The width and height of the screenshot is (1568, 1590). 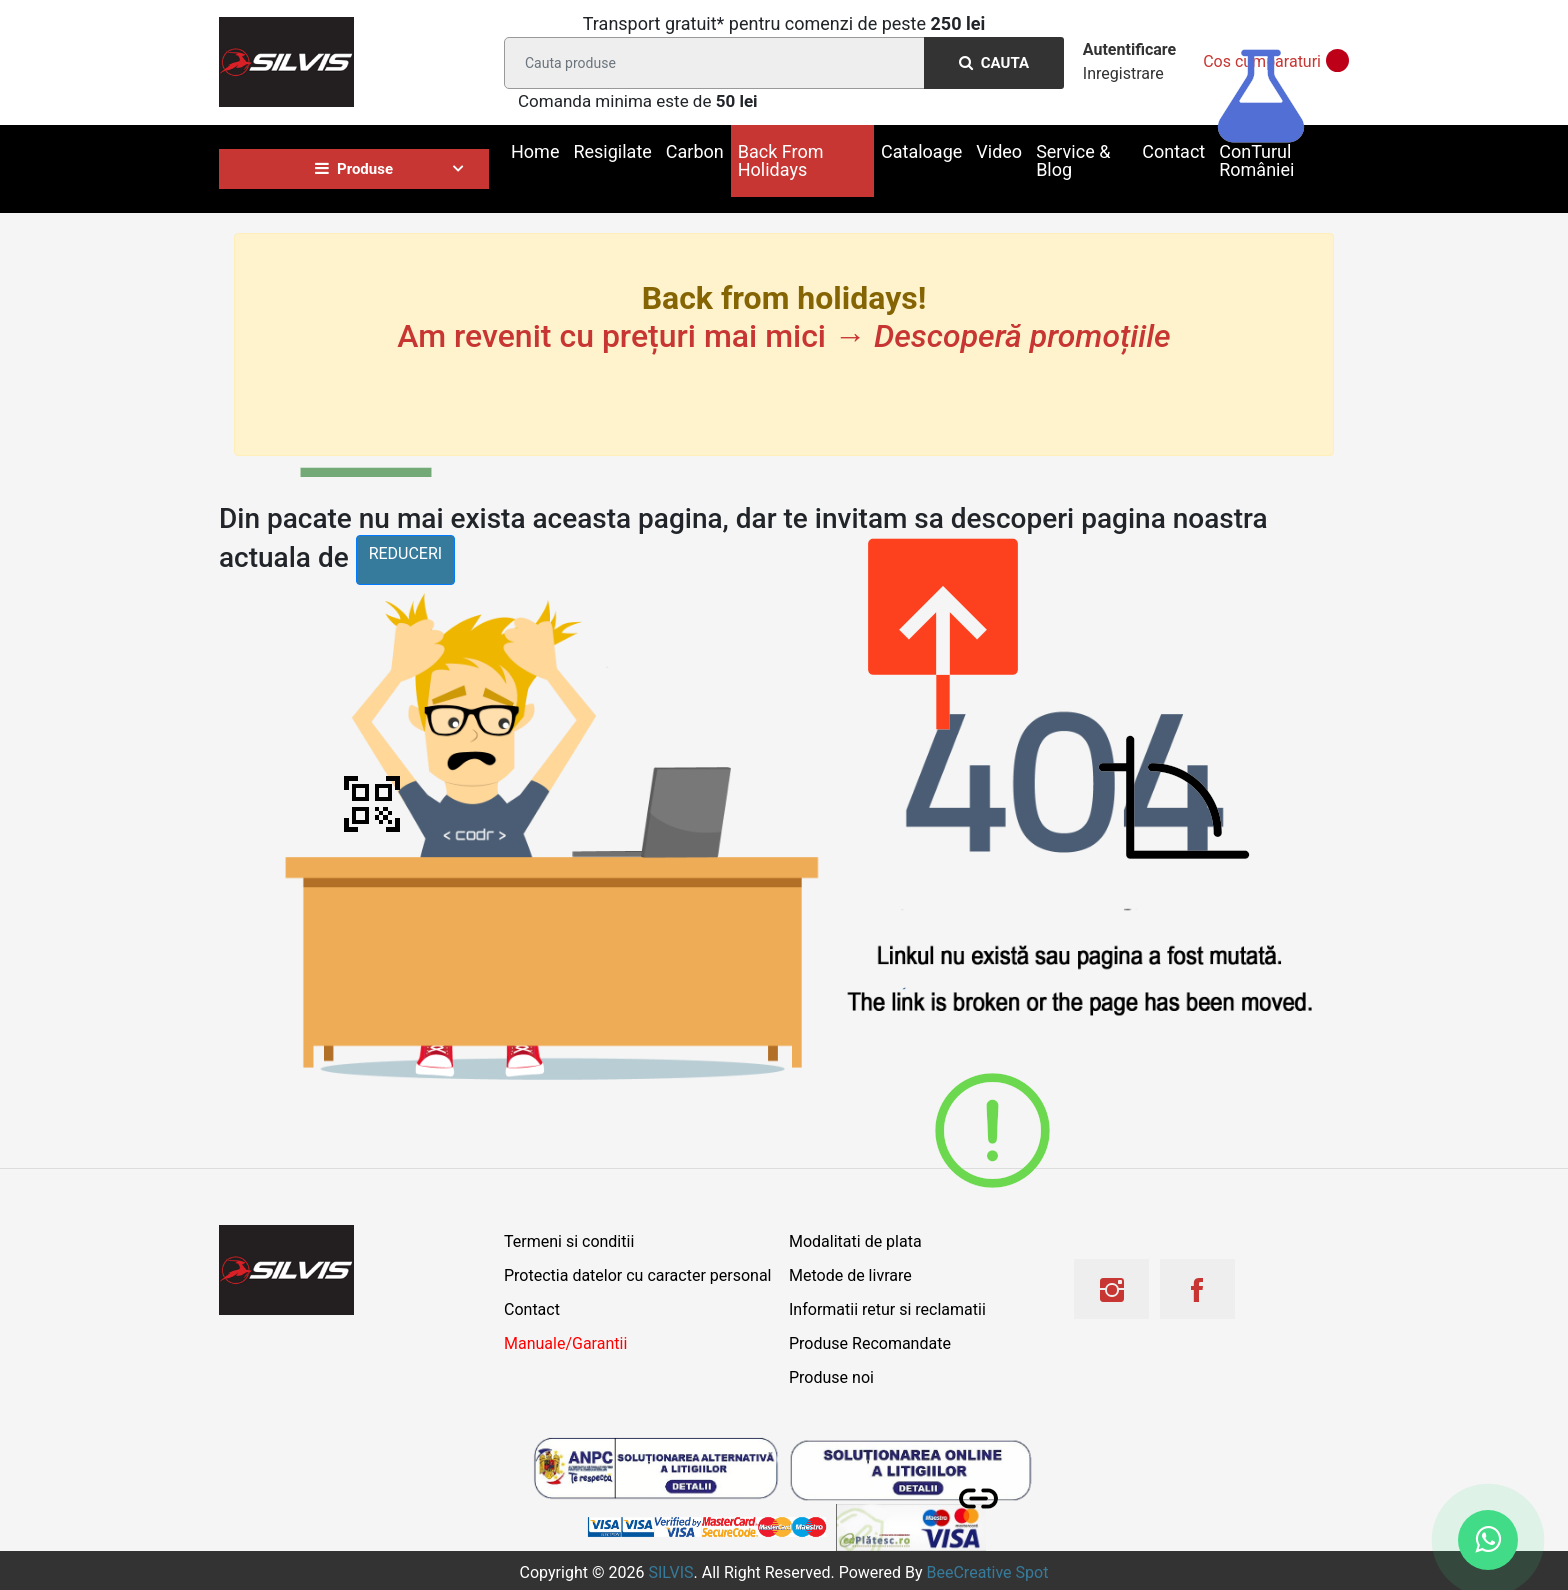 What do you see at coordinates (1261, 96) in the screenshot?
I see `access lab or experimental features` at bounding box center [1261, 96].